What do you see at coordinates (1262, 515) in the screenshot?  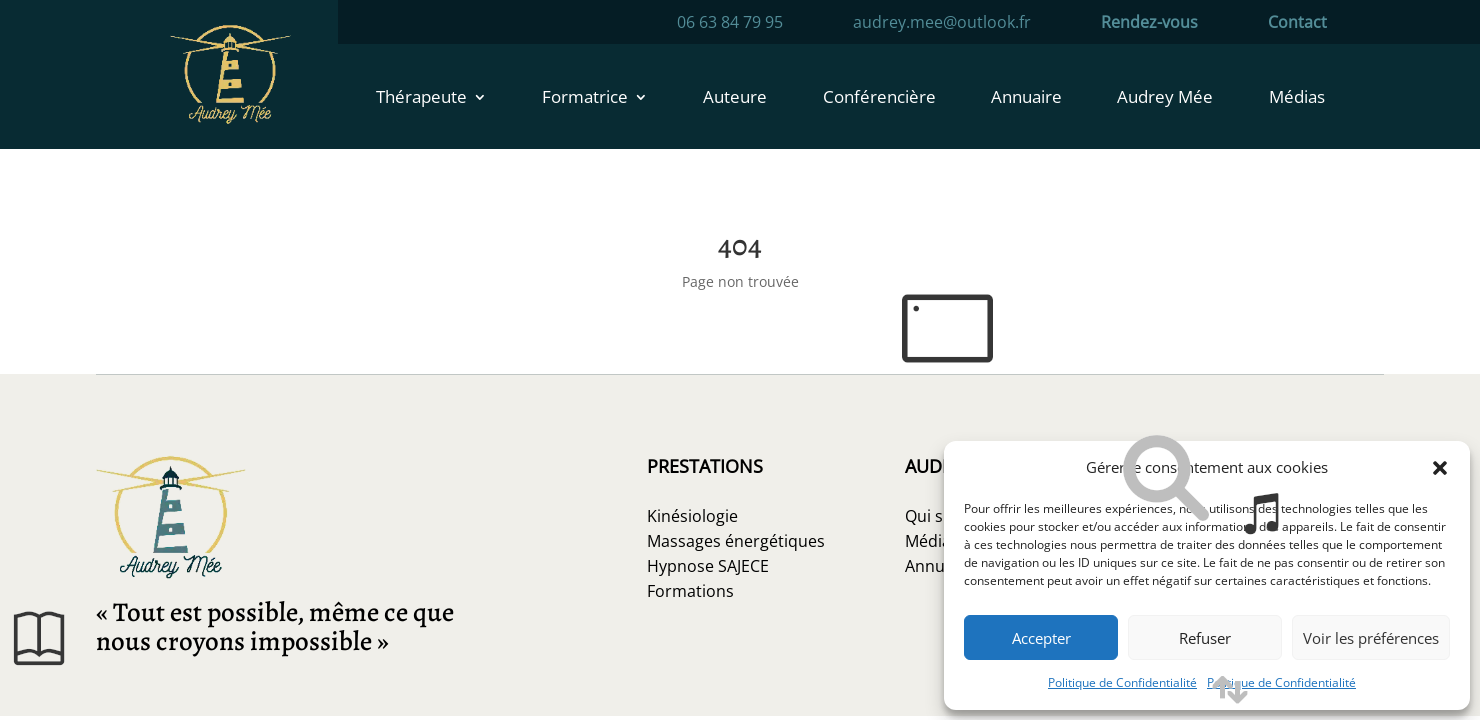 I see `open the music app` at bounding box center [1262, 515].